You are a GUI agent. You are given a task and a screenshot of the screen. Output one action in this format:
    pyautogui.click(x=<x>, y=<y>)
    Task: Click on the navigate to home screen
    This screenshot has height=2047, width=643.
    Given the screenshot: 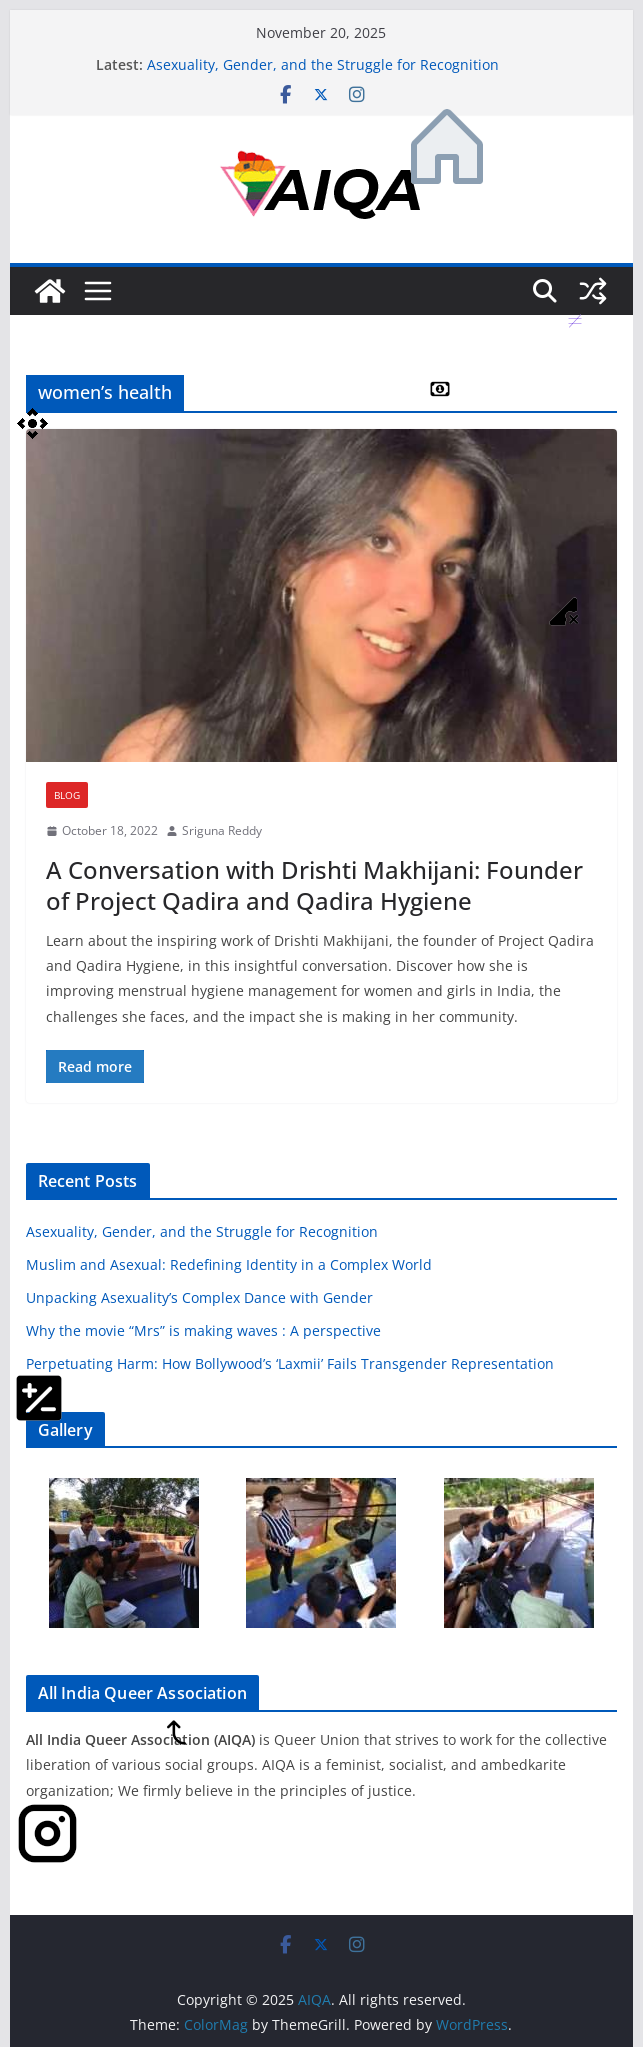 What is the action you would take?
    pyautogui.click(x=447, y=148)
    